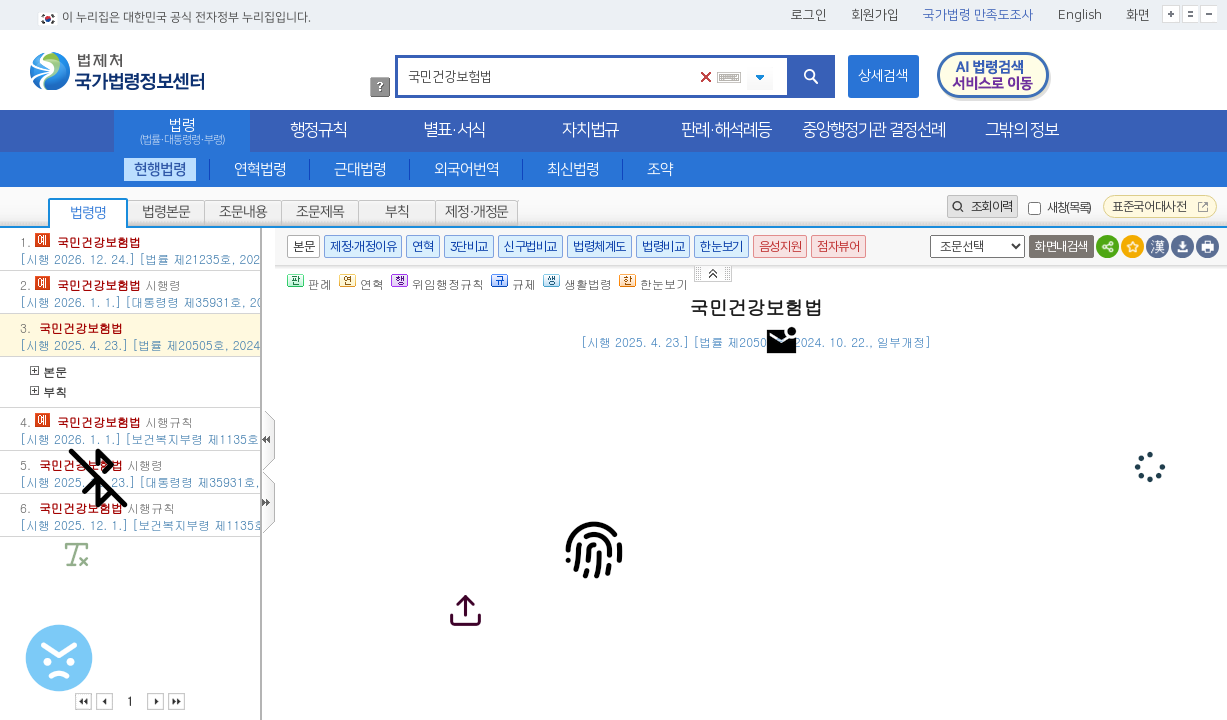 This screenshot has width=1227, height=720. What do you see at coordinates (465, 610) in the screenshot?
I see `upload a file from your device` at bounding box center [465, 610].